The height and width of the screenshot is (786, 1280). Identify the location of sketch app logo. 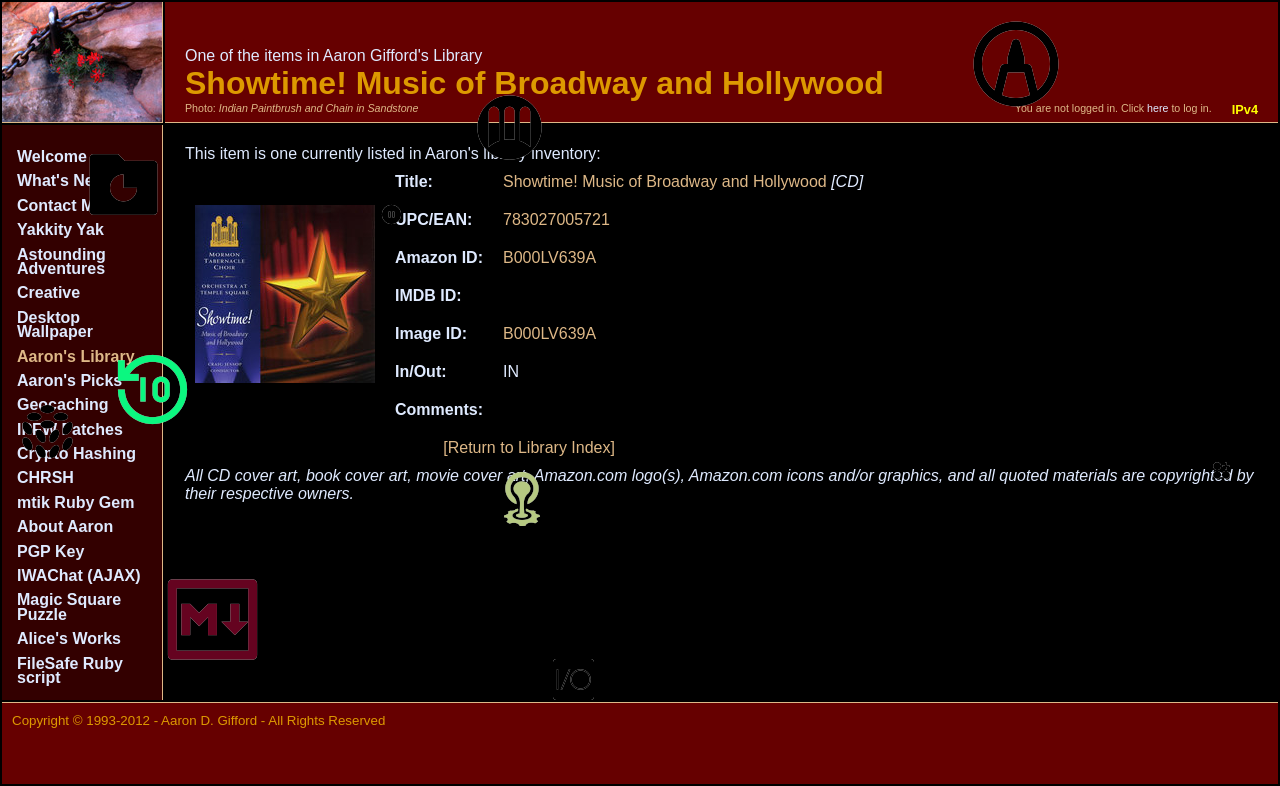
(1016, 64).